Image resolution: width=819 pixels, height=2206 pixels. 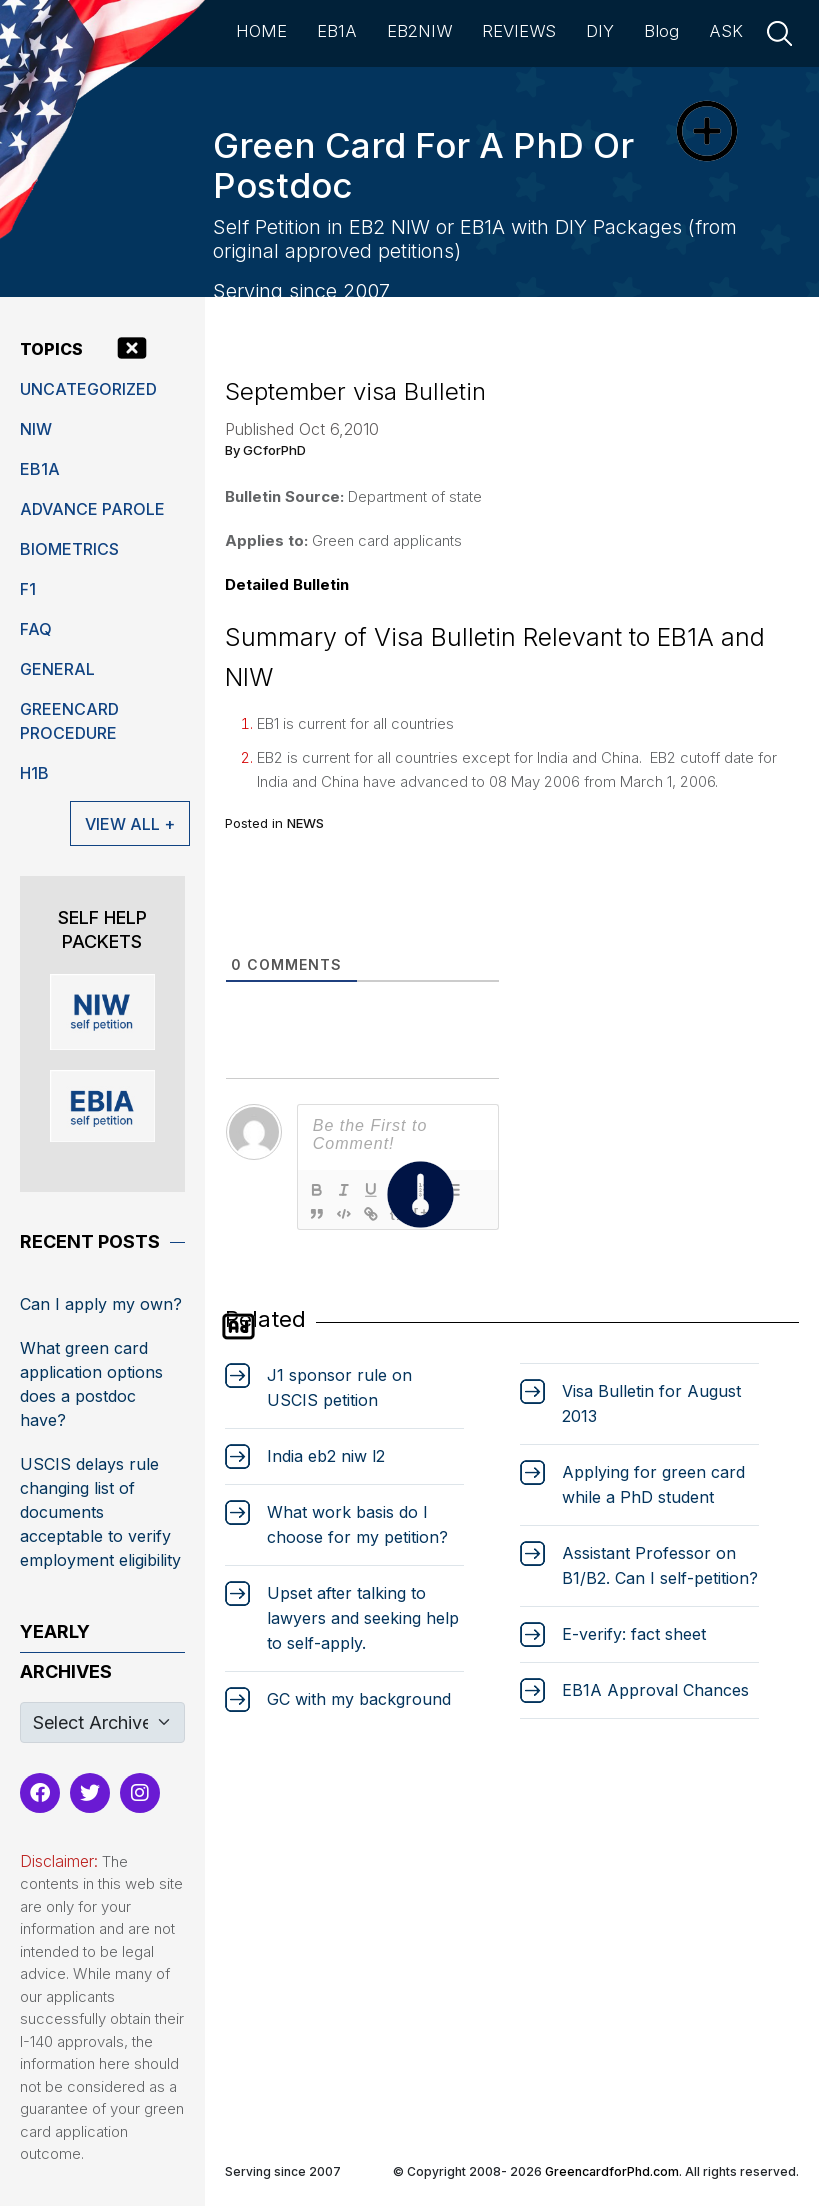 I want to click on add a new item, so click(x=707, y=131).